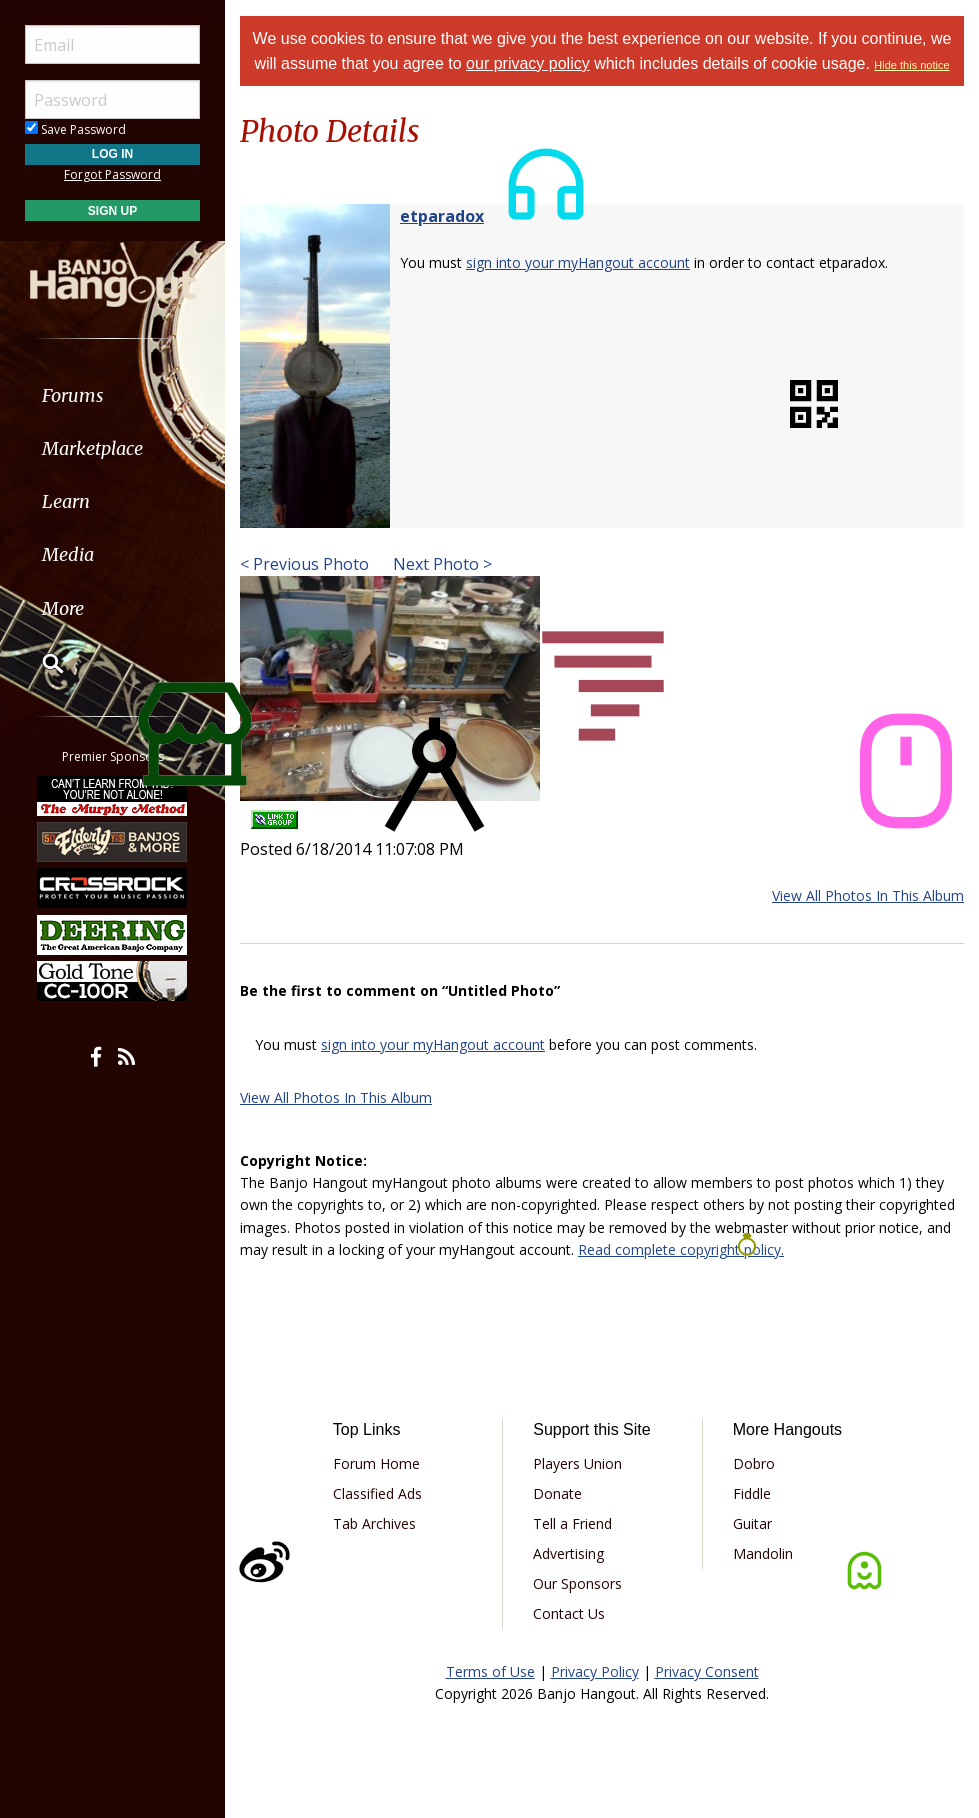  What do you see at coordinates (434, 773) in the screenshot?
I see `access drawing compass tool` at bounding box center [434, 773].